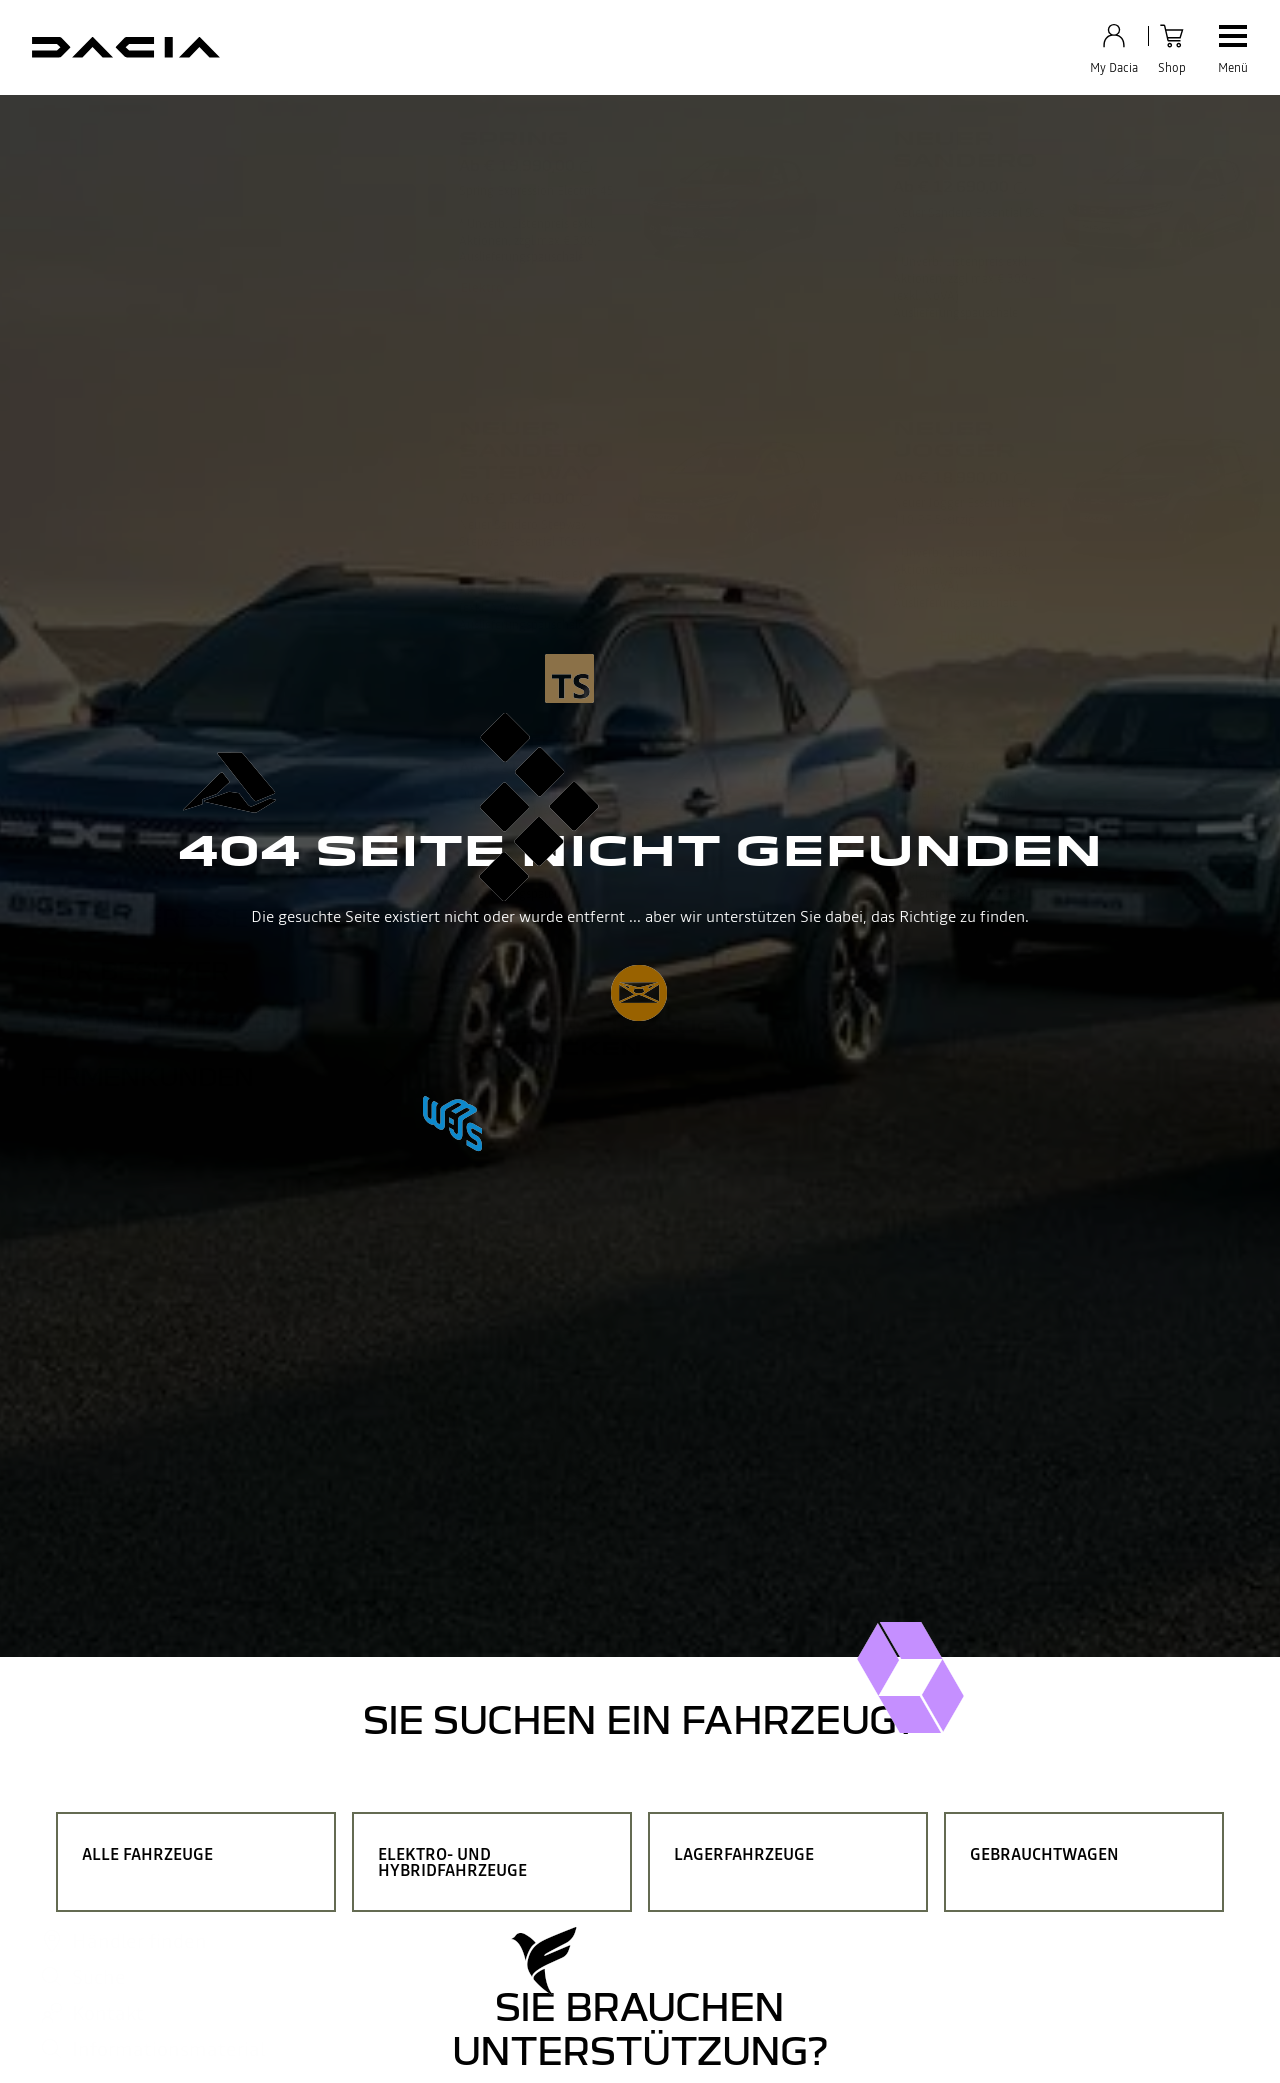  I want to click on open the FamPay app, so click(544, 1961).